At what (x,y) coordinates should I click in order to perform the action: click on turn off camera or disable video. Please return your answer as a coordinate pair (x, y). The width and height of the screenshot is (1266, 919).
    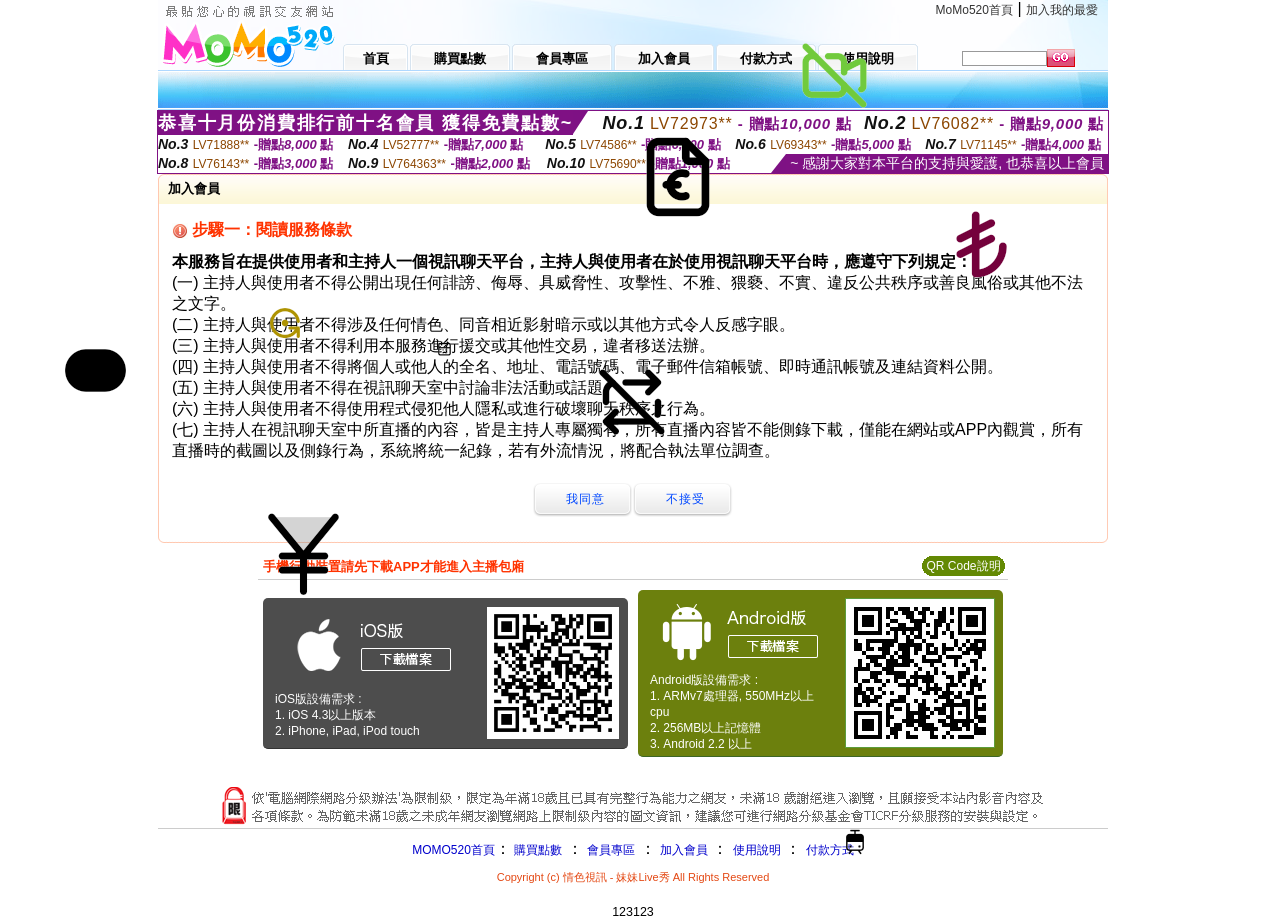
    Looking at the image, I should click on (834, 75).